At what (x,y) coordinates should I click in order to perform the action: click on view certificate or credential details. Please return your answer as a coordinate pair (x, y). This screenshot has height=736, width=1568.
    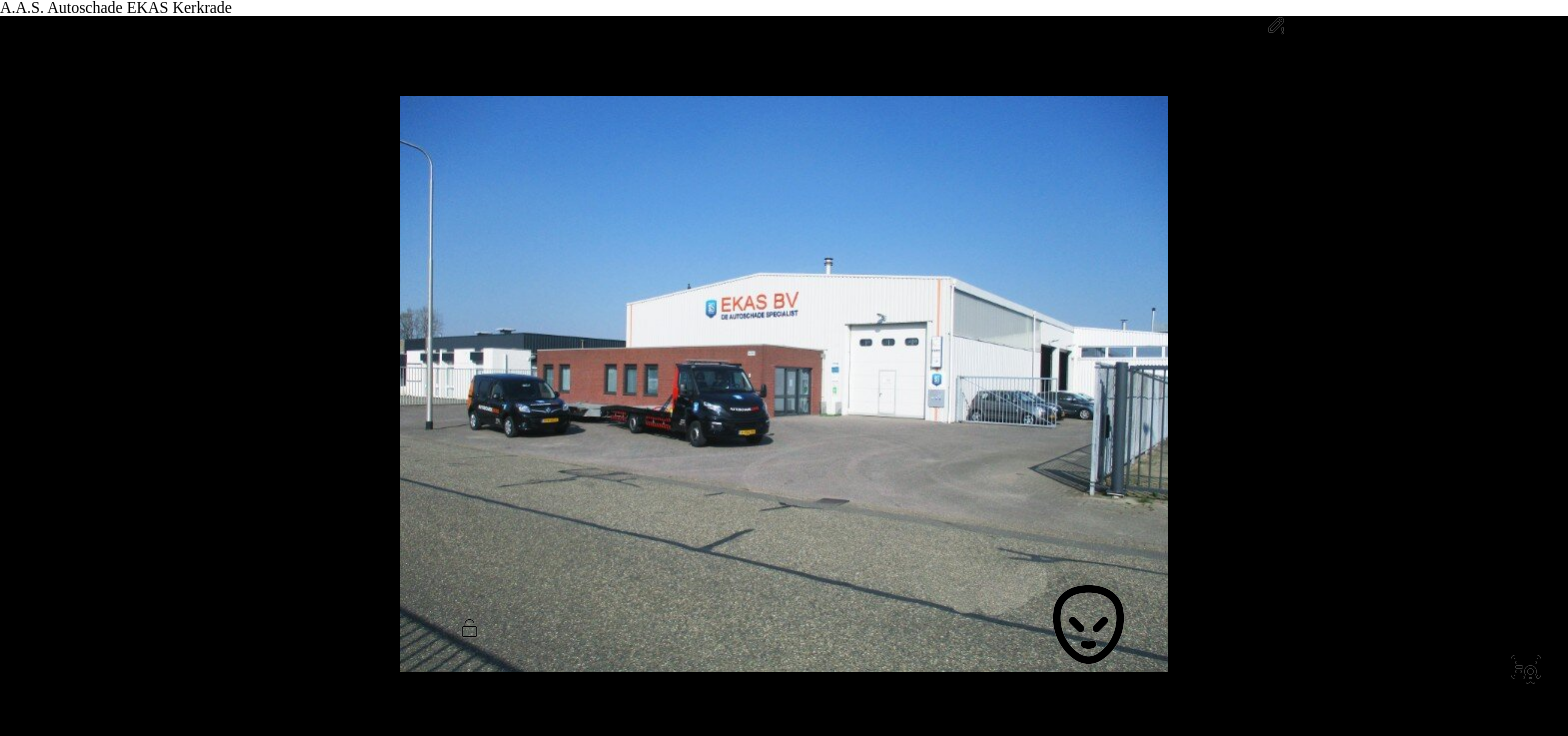
    Looking at the image, I should click on (1526, 667).